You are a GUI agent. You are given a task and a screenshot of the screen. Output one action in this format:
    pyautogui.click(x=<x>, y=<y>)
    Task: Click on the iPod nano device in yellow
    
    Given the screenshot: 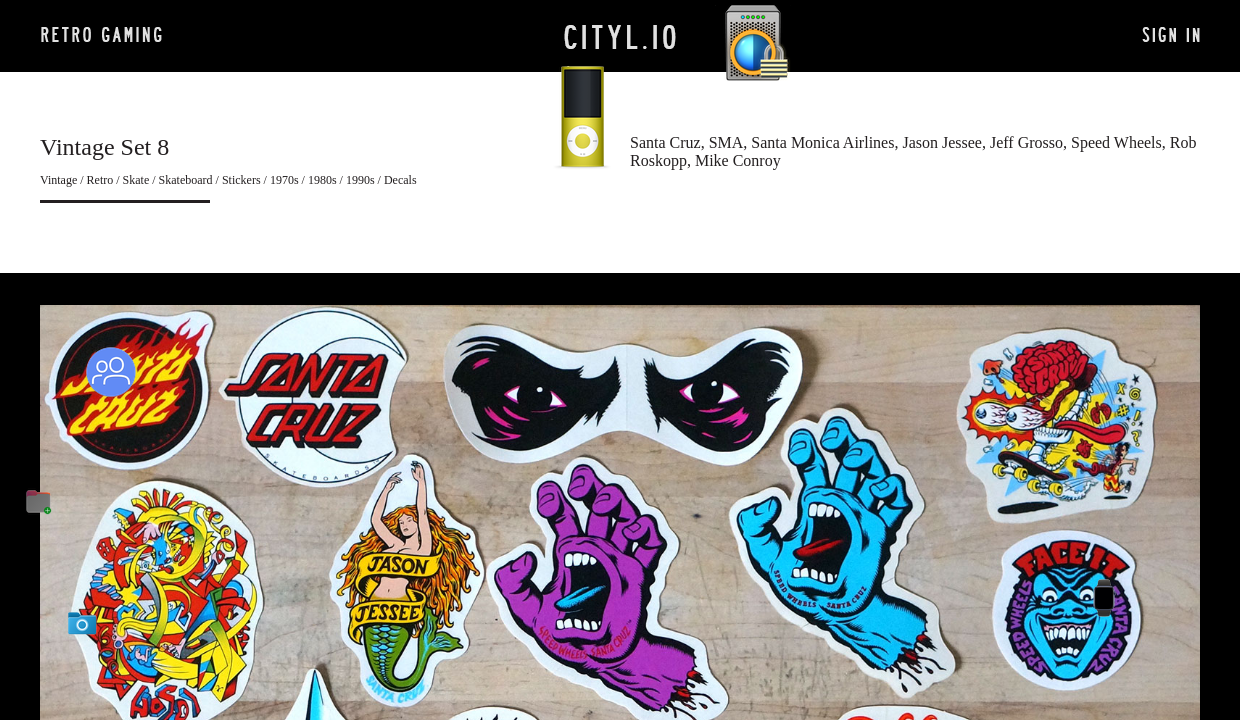 What is the action you would take?
    pyautogui.click(x=582, y=118)
    